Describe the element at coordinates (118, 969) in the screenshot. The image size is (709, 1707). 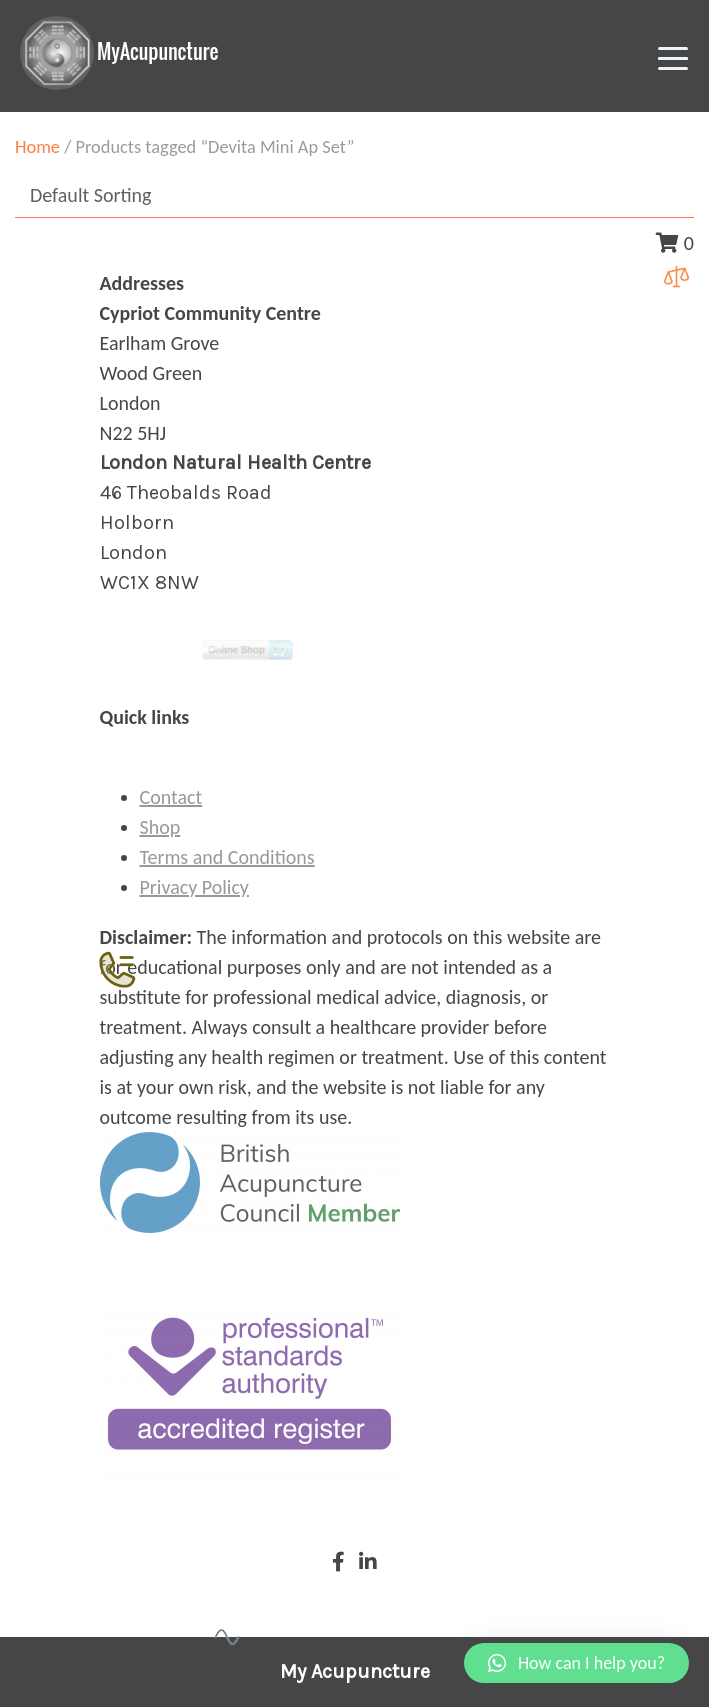
I see `view contact list` at that location.